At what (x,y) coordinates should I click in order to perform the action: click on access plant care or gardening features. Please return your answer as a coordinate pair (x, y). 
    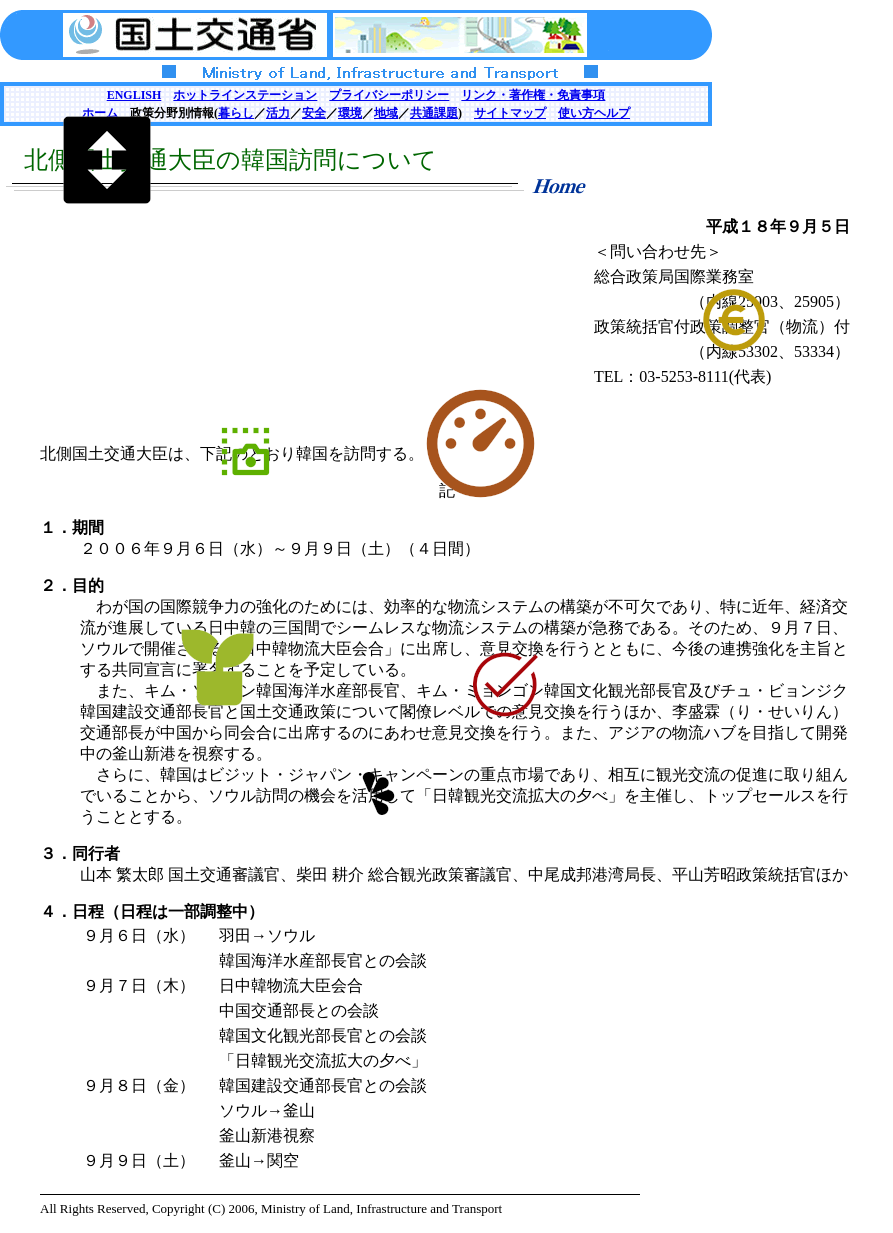
    Looking at the image, I should click on (219, 667).